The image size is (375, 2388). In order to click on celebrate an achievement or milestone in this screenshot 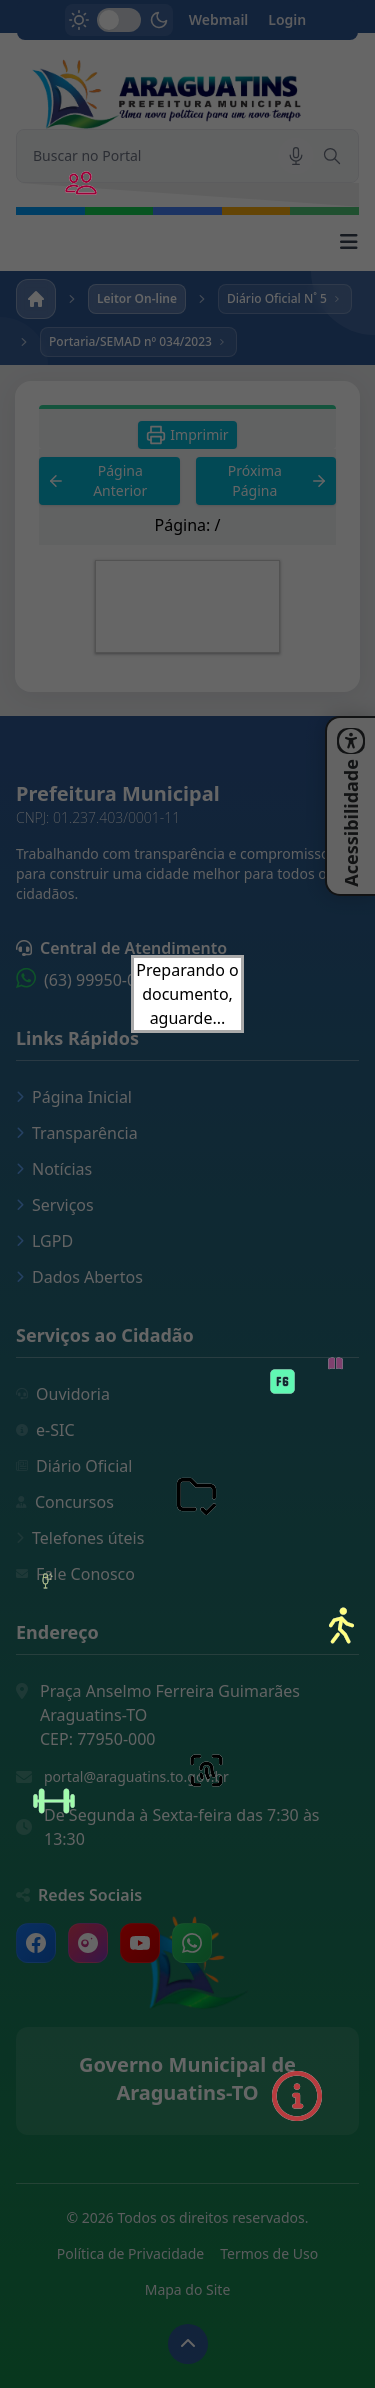, I will do `click(46, 1581)`.